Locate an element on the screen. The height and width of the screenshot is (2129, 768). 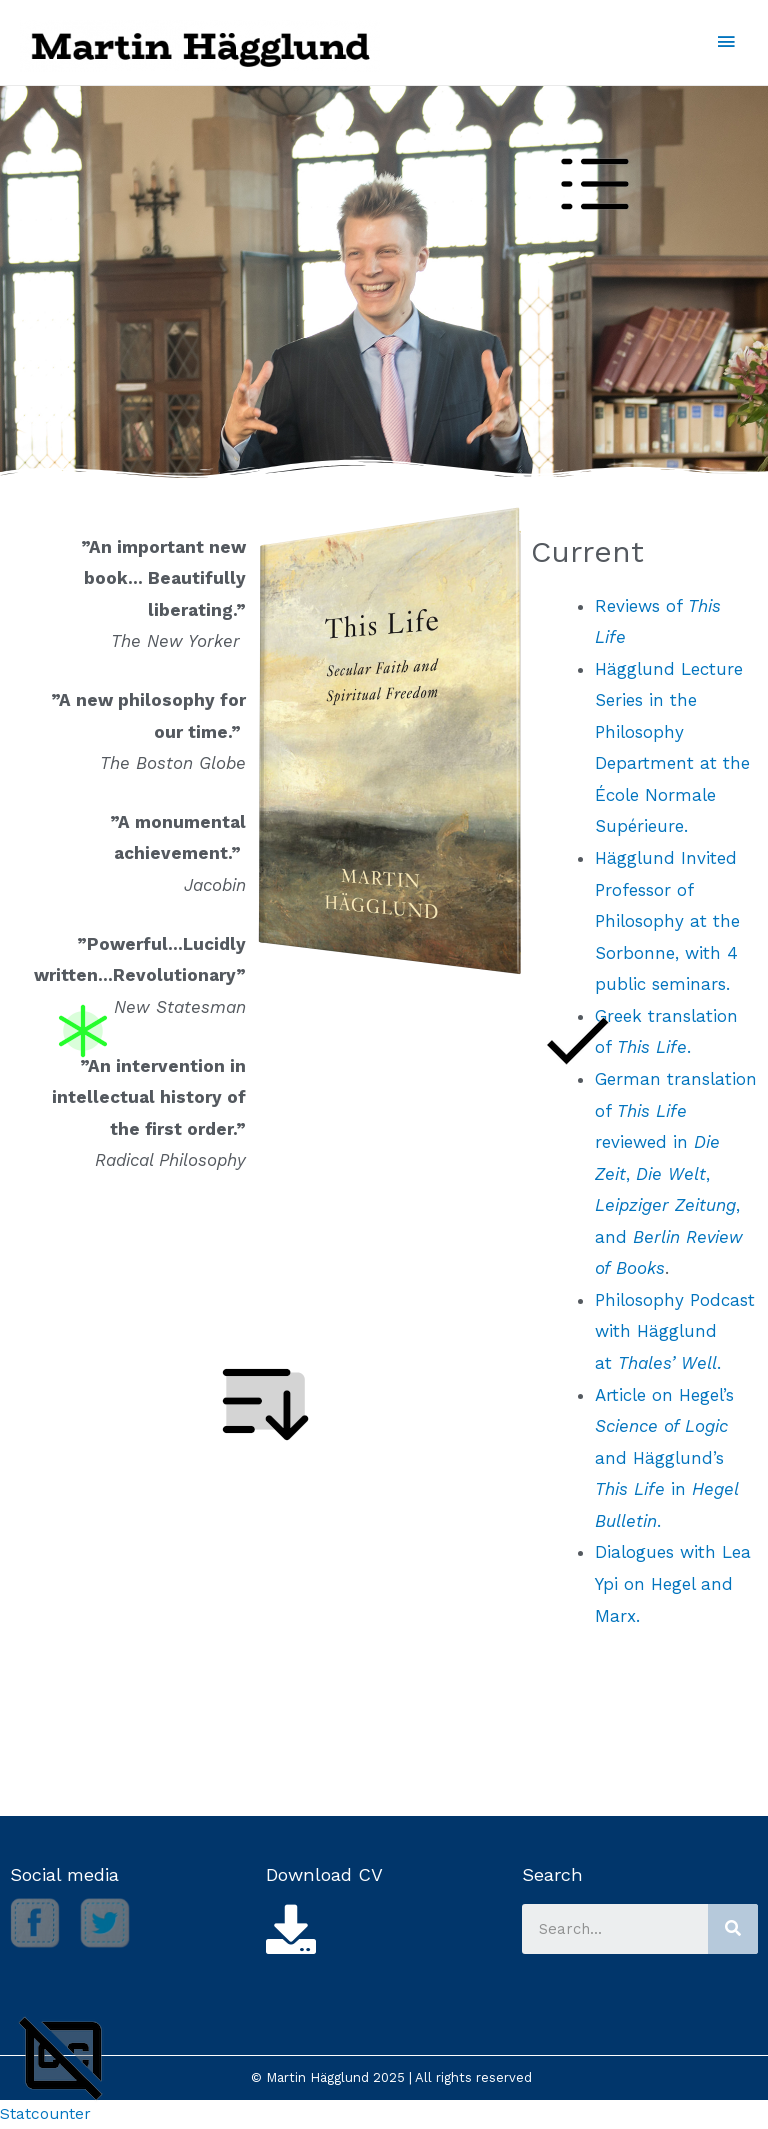
sort items in ascending order is located at coordinates (262, 1401).